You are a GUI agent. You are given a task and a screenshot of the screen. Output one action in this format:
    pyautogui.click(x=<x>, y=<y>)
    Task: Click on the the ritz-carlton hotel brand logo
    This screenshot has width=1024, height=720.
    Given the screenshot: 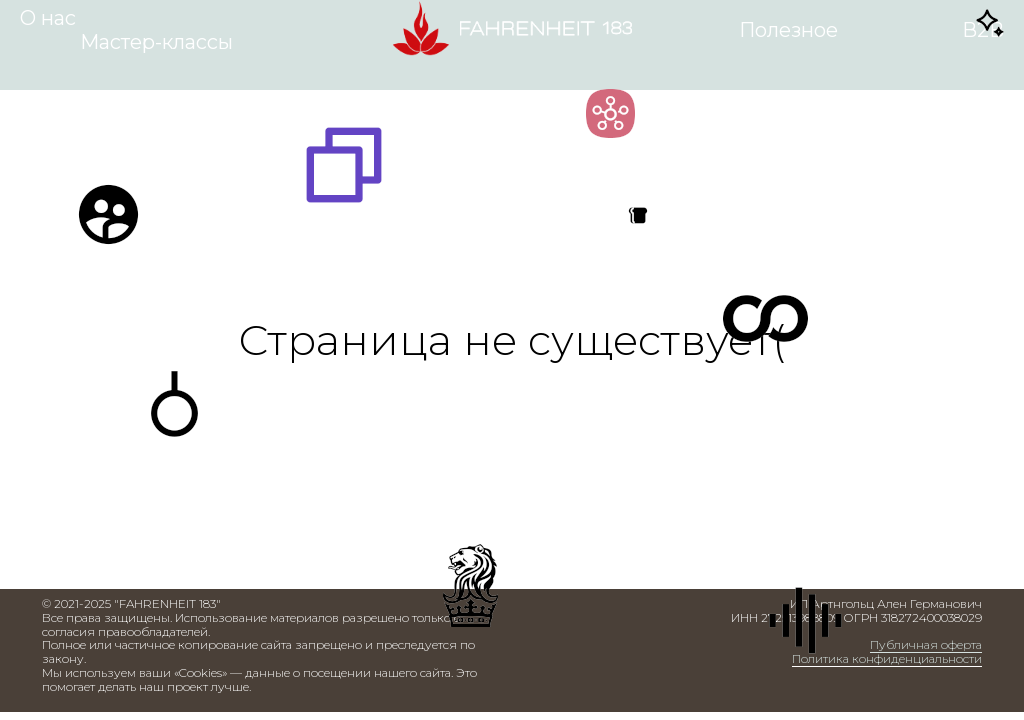 What is the action you would take?
    pyautogui.click(x=470, y=585)
    